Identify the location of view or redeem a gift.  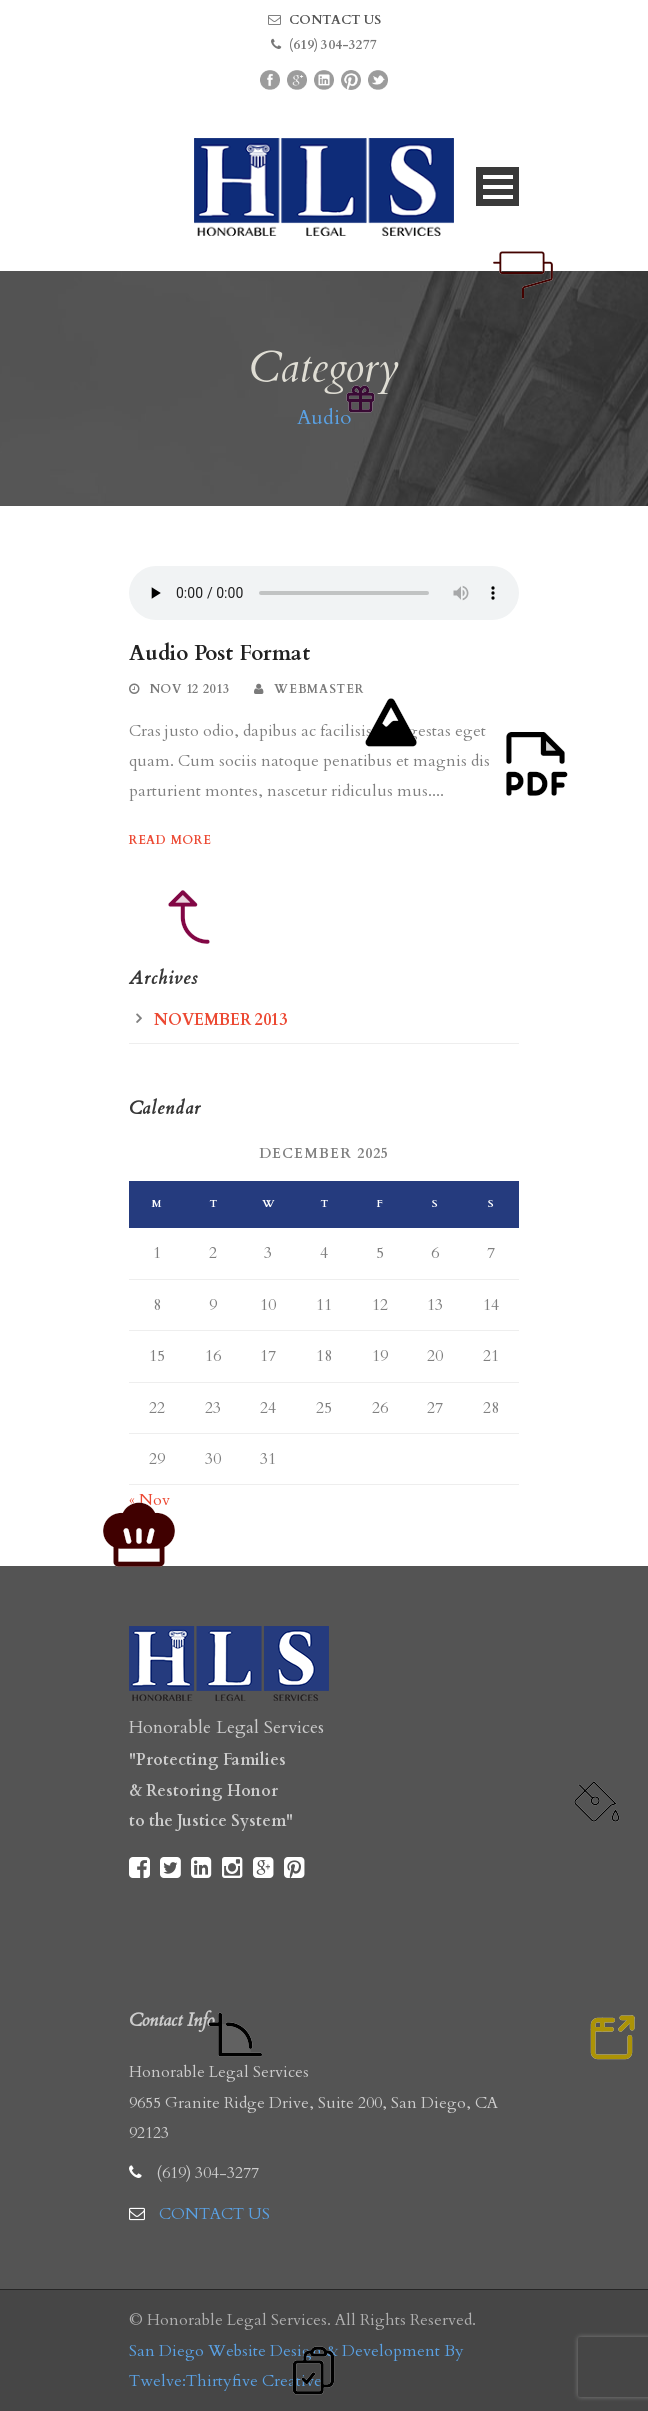
(360, 400).